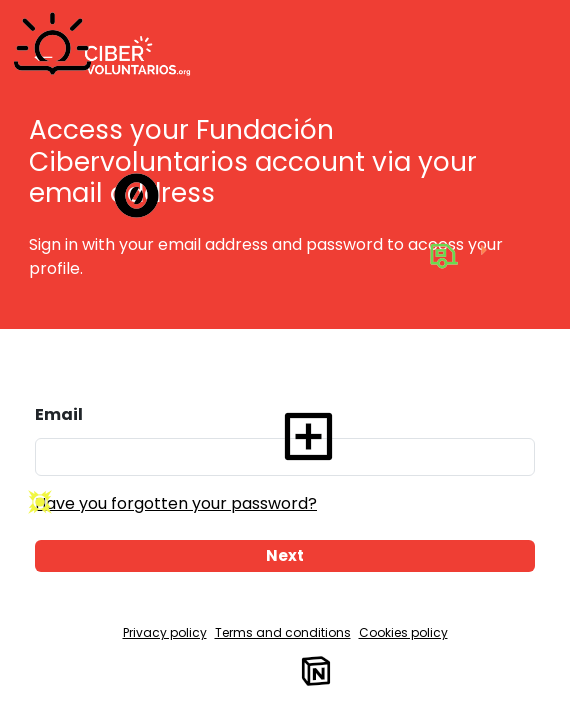  I want to click on add a new item or create new content, so click(308, 436).